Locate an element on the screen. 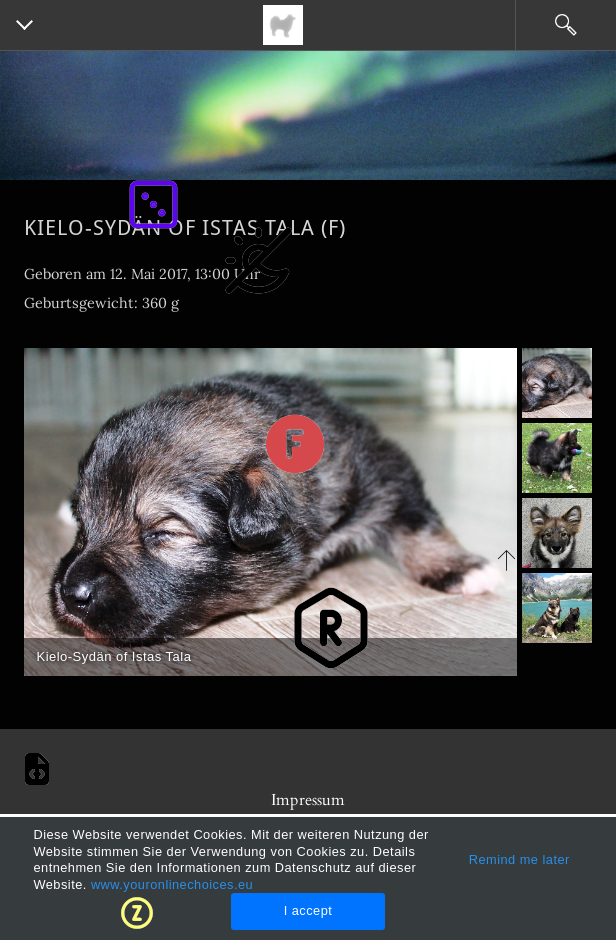  view source code file is located at coordinates (37, 769).